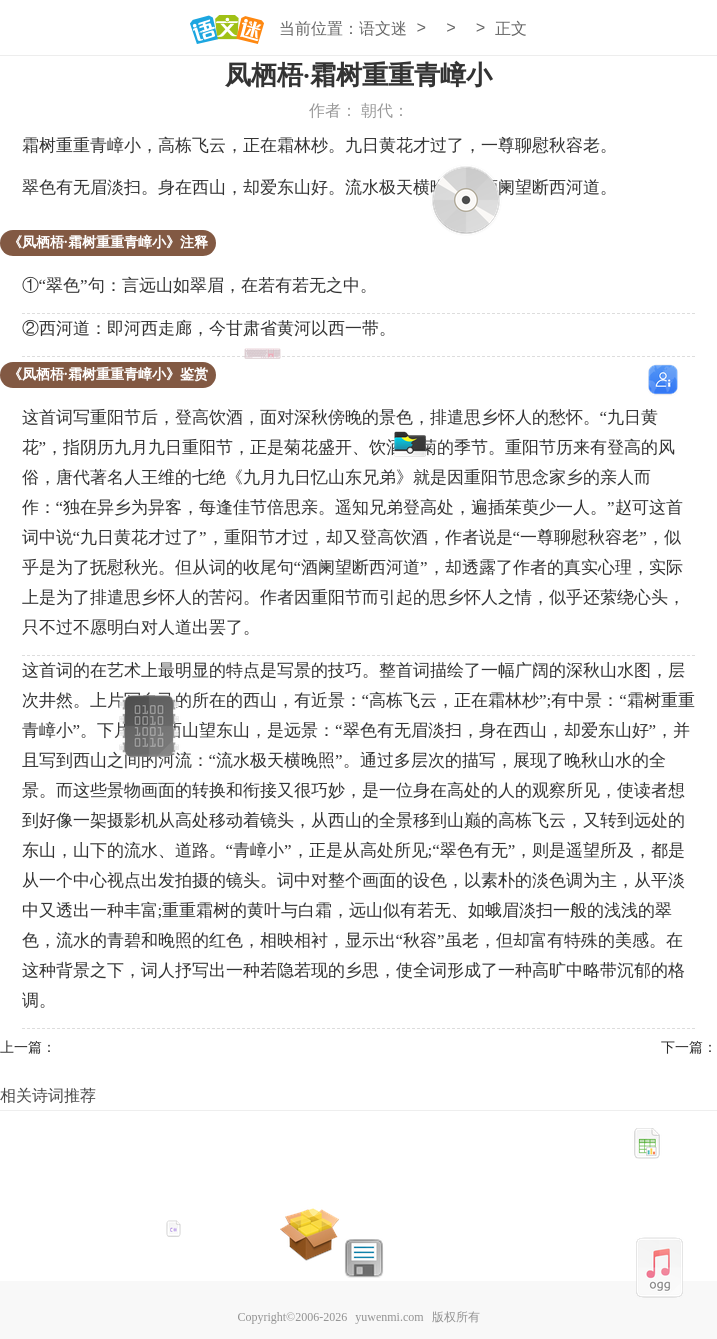 The width and height of the screenshot is (717, 1339). Describe the element at coordinates (173, 1228) in the screenshot. I see `a C# source code file` at that location.